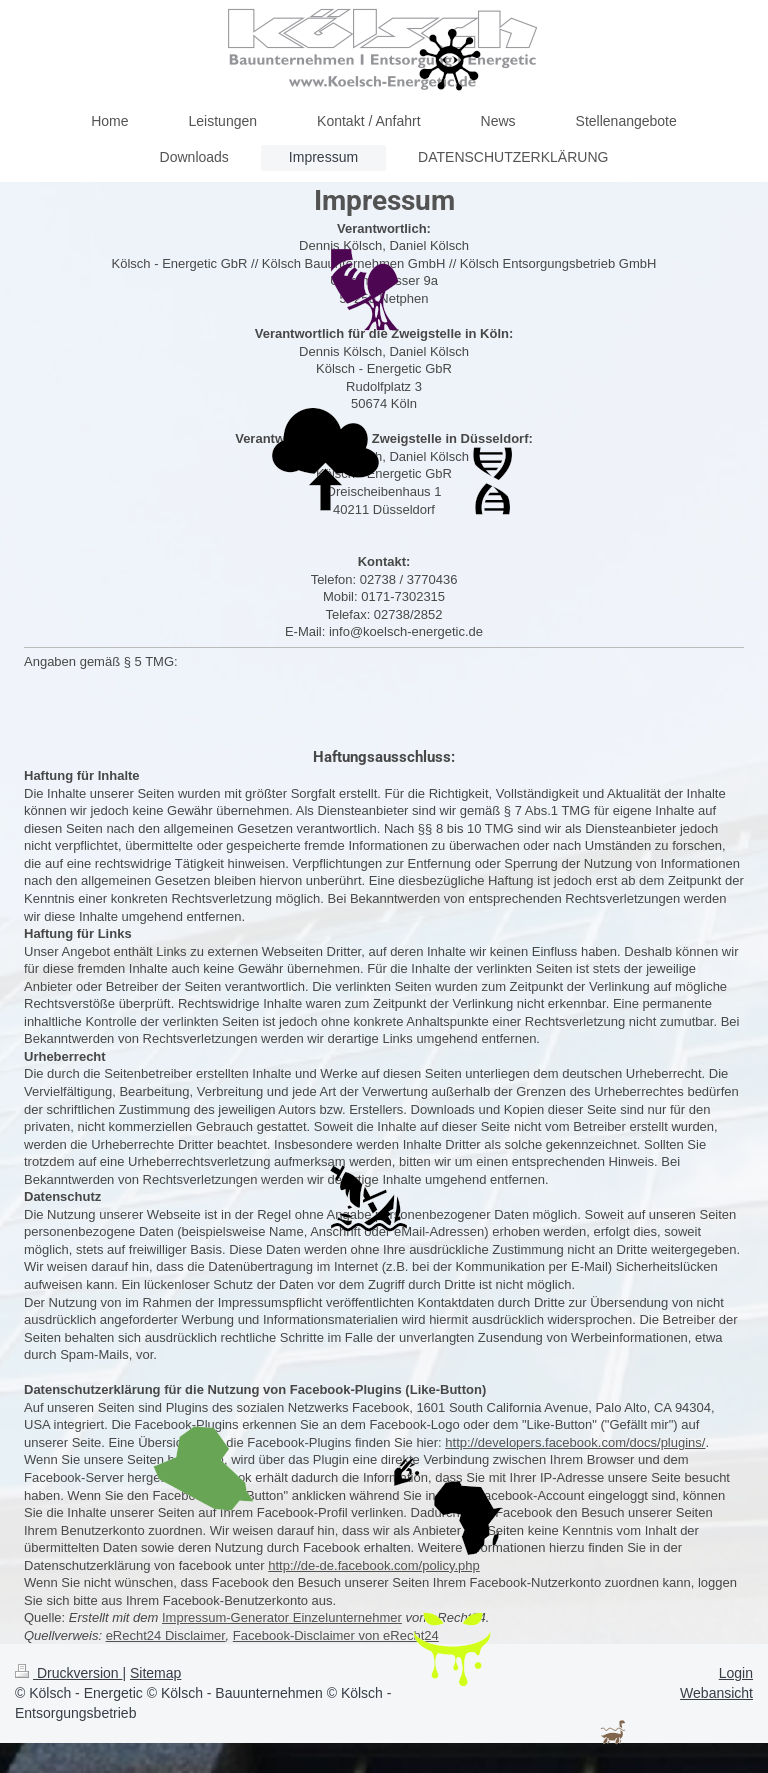  Describe the element at coordinates (452, 1648) in the screenshot. I see `indicates a delicious or tempting item` at that location.